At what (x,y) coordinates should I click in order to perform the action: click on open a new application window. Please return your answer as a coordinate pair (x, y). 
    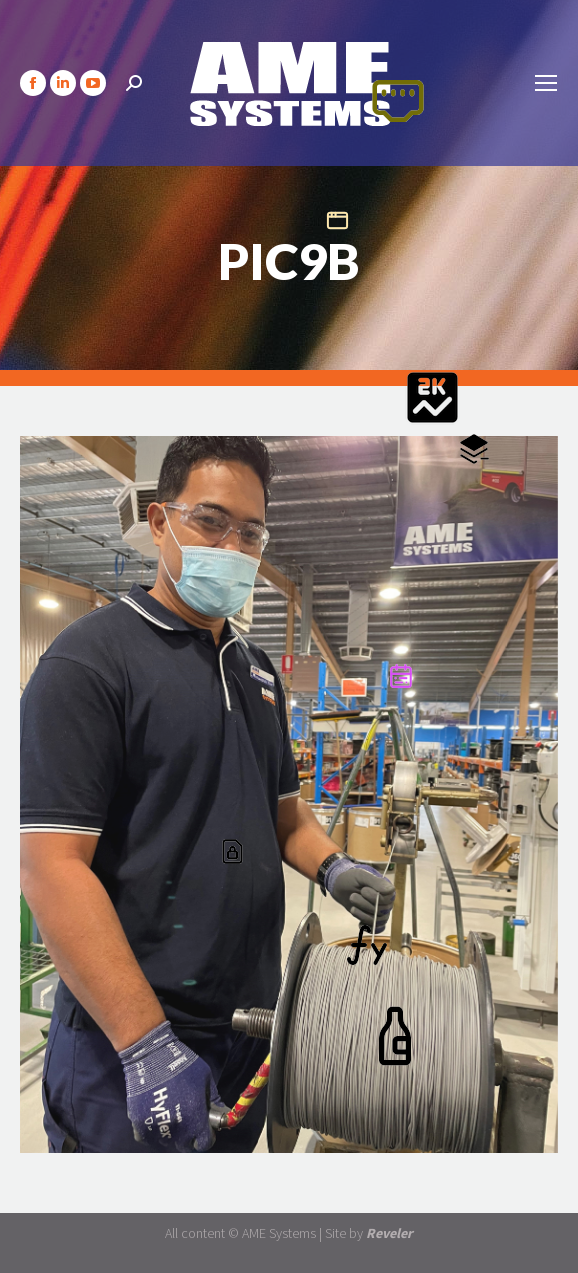
    Looking at the image, I should click on (337, 220).